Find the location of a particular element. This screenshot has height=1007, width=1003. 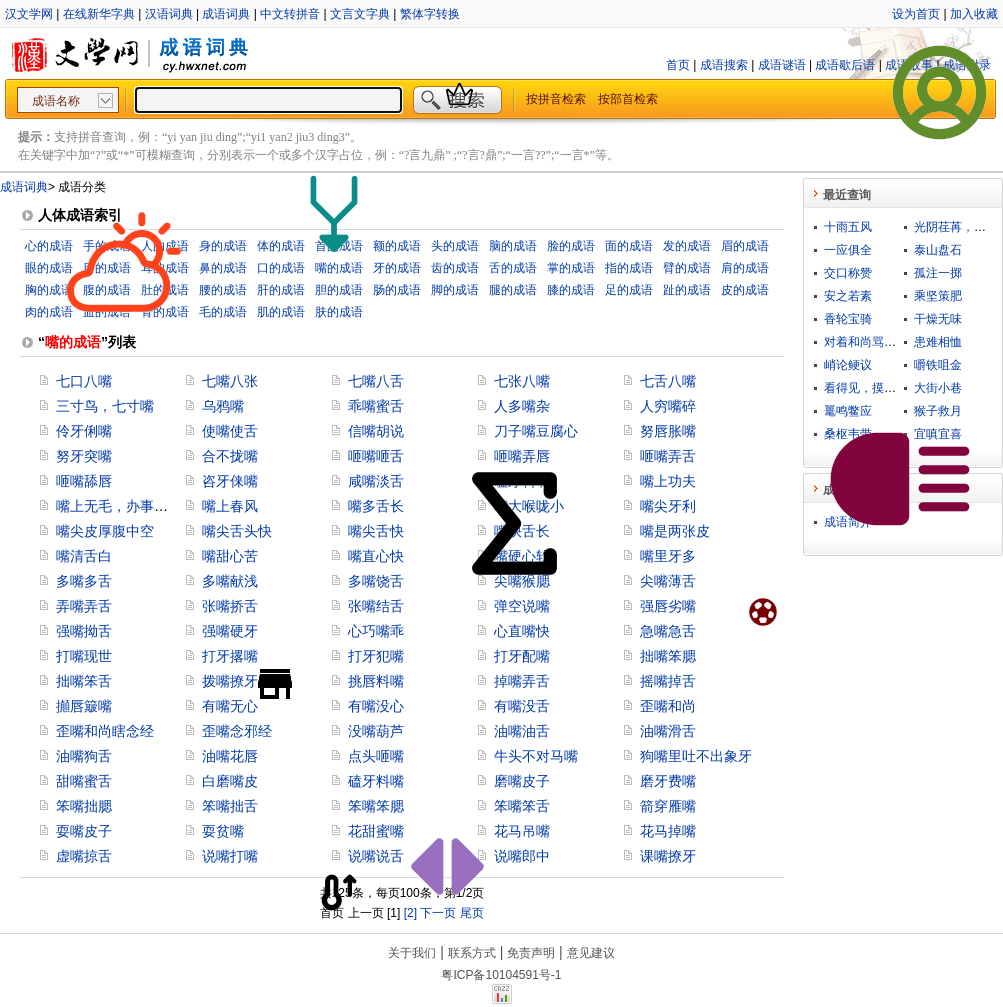

view your profile is located at coordinates (939, 92).